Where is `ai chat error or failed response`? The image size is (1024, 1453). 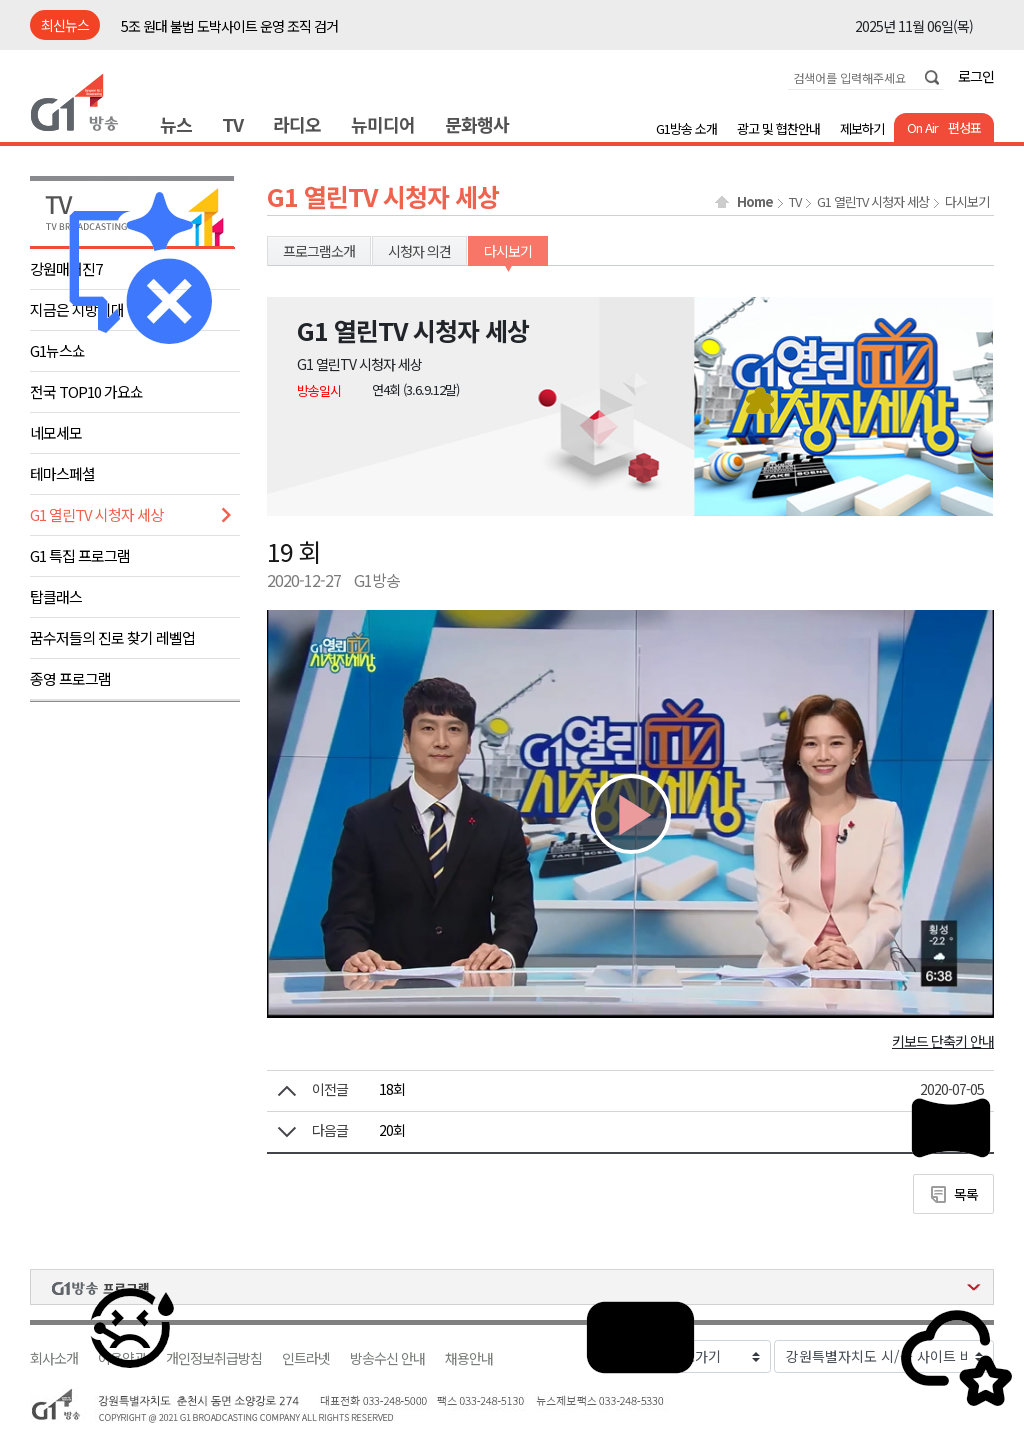 ai chat error or failed response is located at coordinates (136, 268).